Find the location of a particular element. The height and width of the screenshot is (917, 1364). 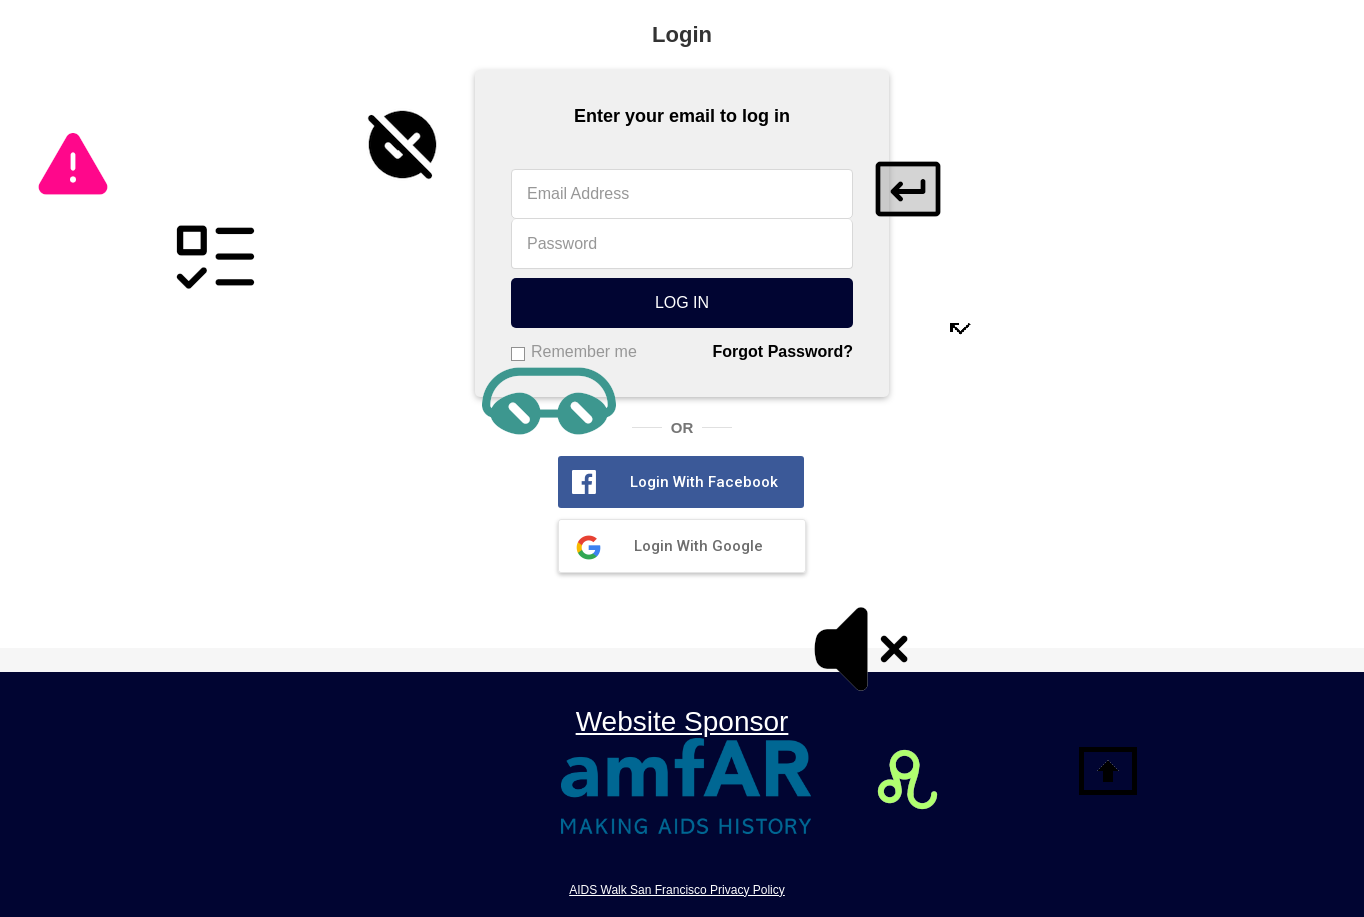

indicates leo zodiac sign is located at coordinates (907, 779).